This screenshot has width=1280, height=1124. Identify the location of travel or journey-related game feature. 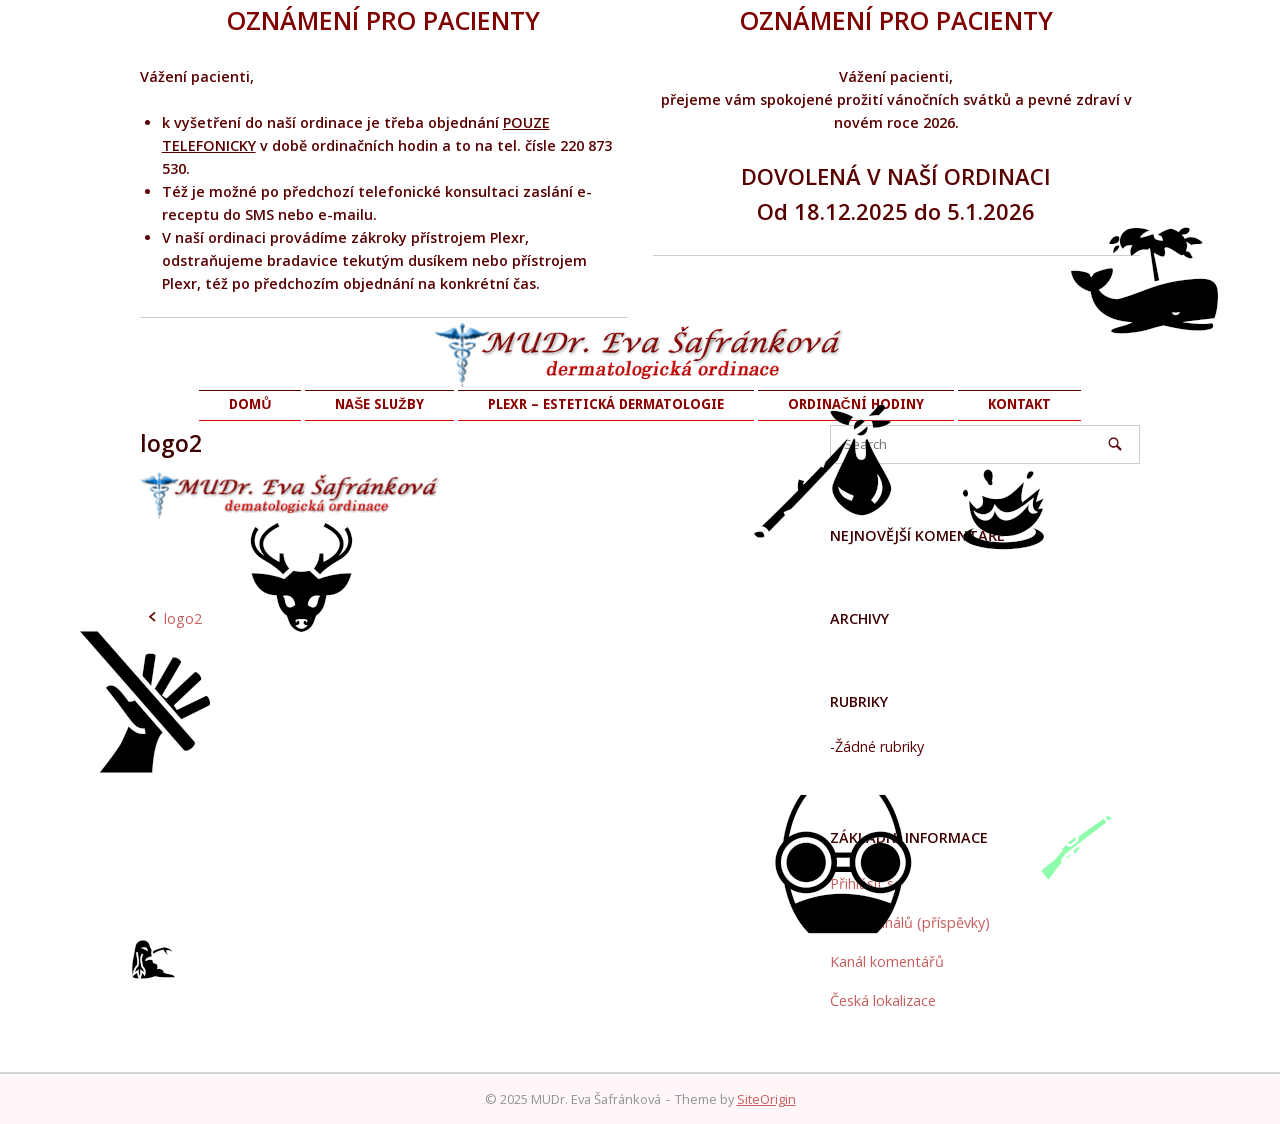
(820, 469).